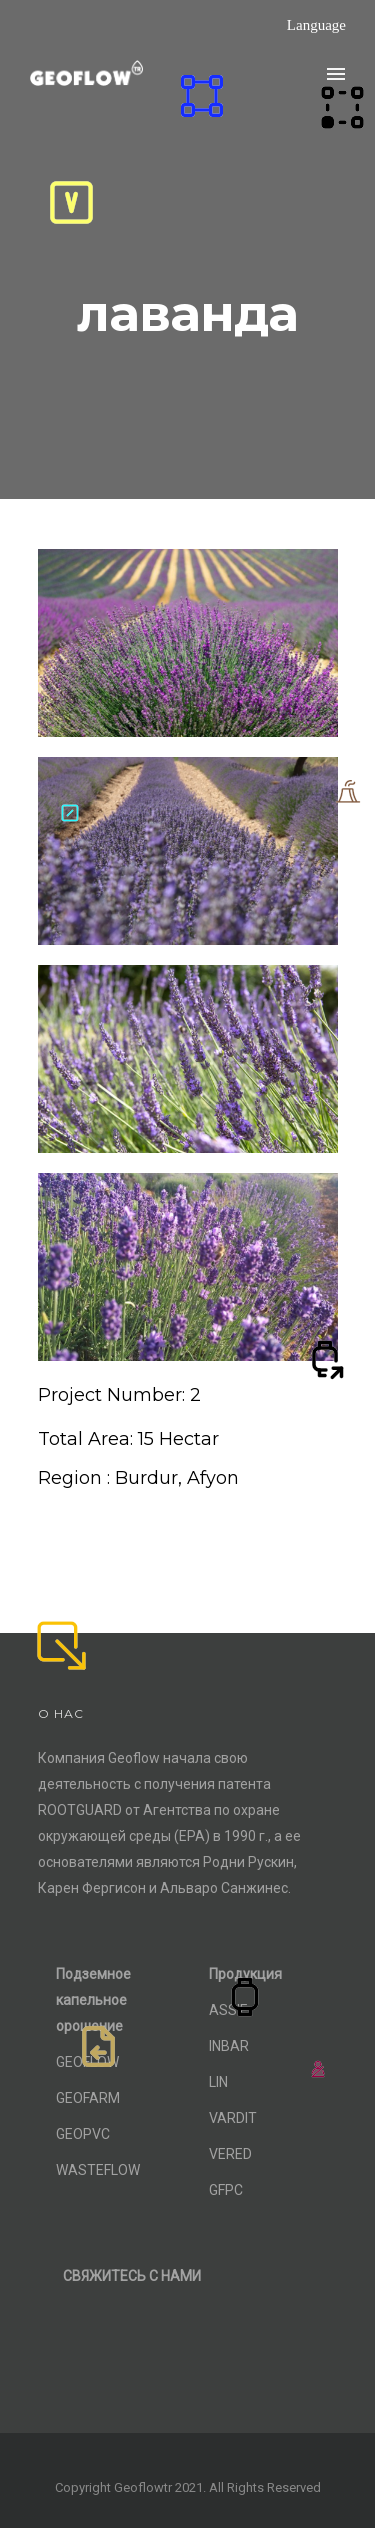 This screenshot has height=2529, width=375. Describe the element at coordinates (71, 202) in the screenshot. I see `indicates a "V" keyboard shortcut or hotkey` at that location.